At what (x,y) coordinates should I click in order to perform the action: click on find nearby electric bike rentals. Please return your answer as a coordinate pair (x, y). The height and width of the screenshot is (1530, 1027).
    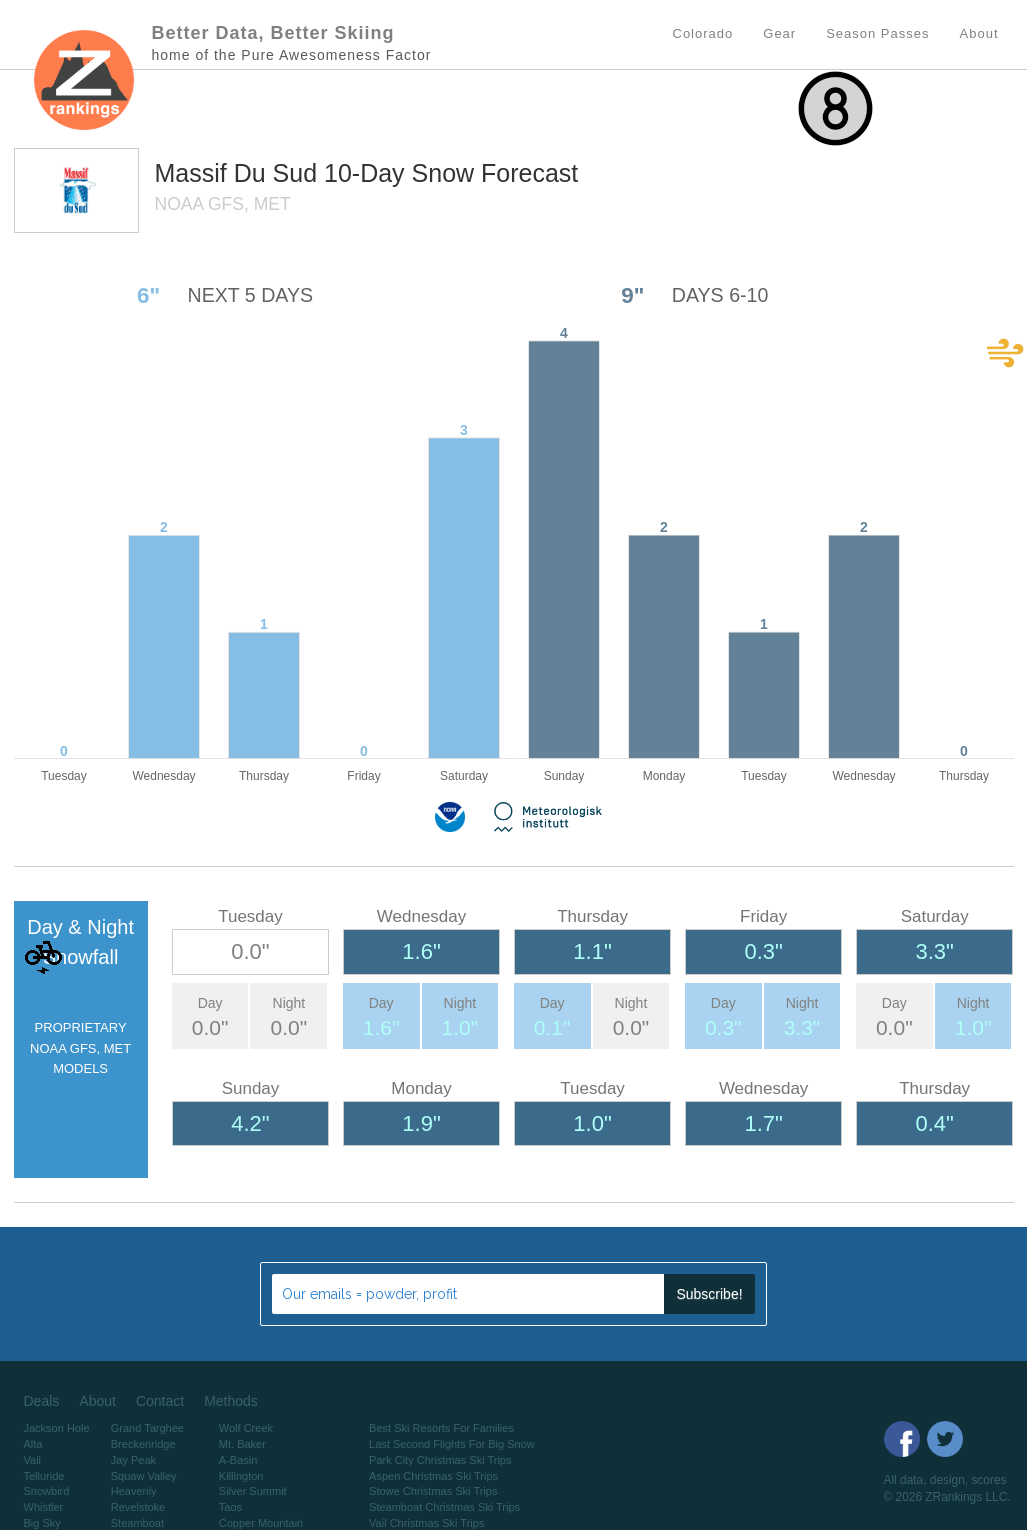
    Looking at the image, I should click on (43, 957).